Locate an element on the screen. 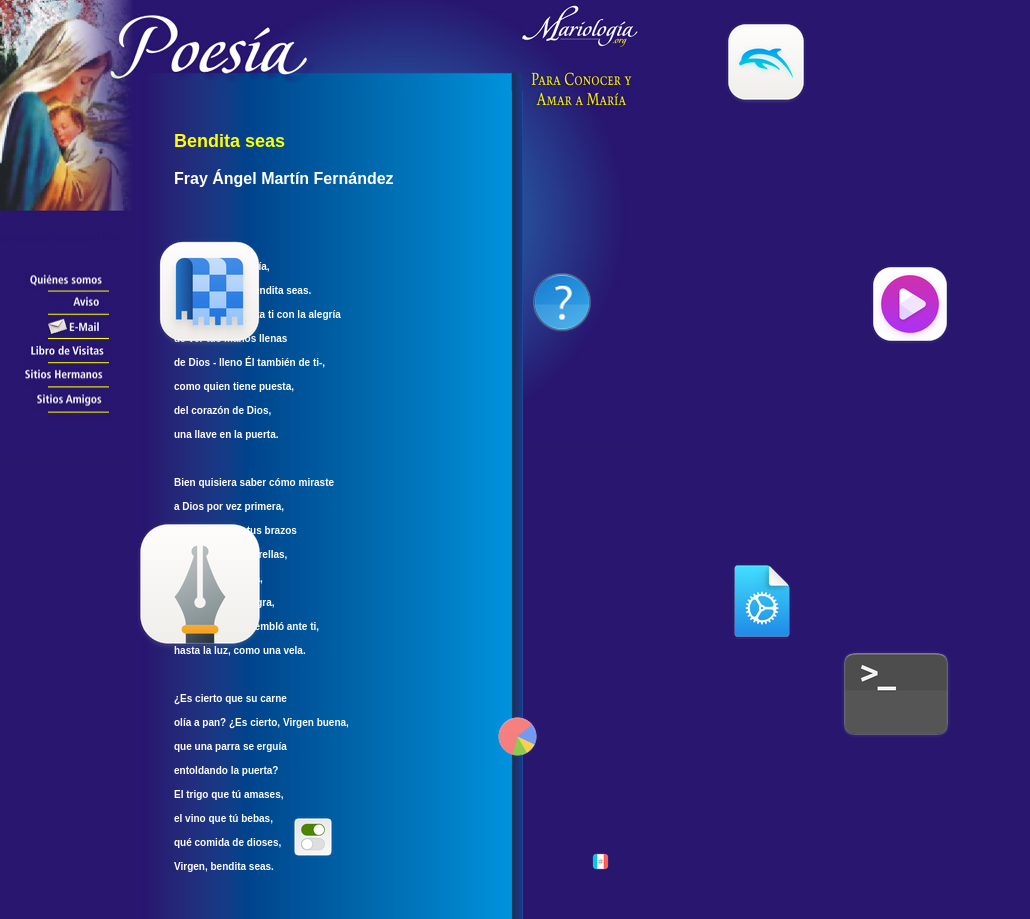  open gnome tweaks to customize desktop settings is located at coordinates (313, 837).